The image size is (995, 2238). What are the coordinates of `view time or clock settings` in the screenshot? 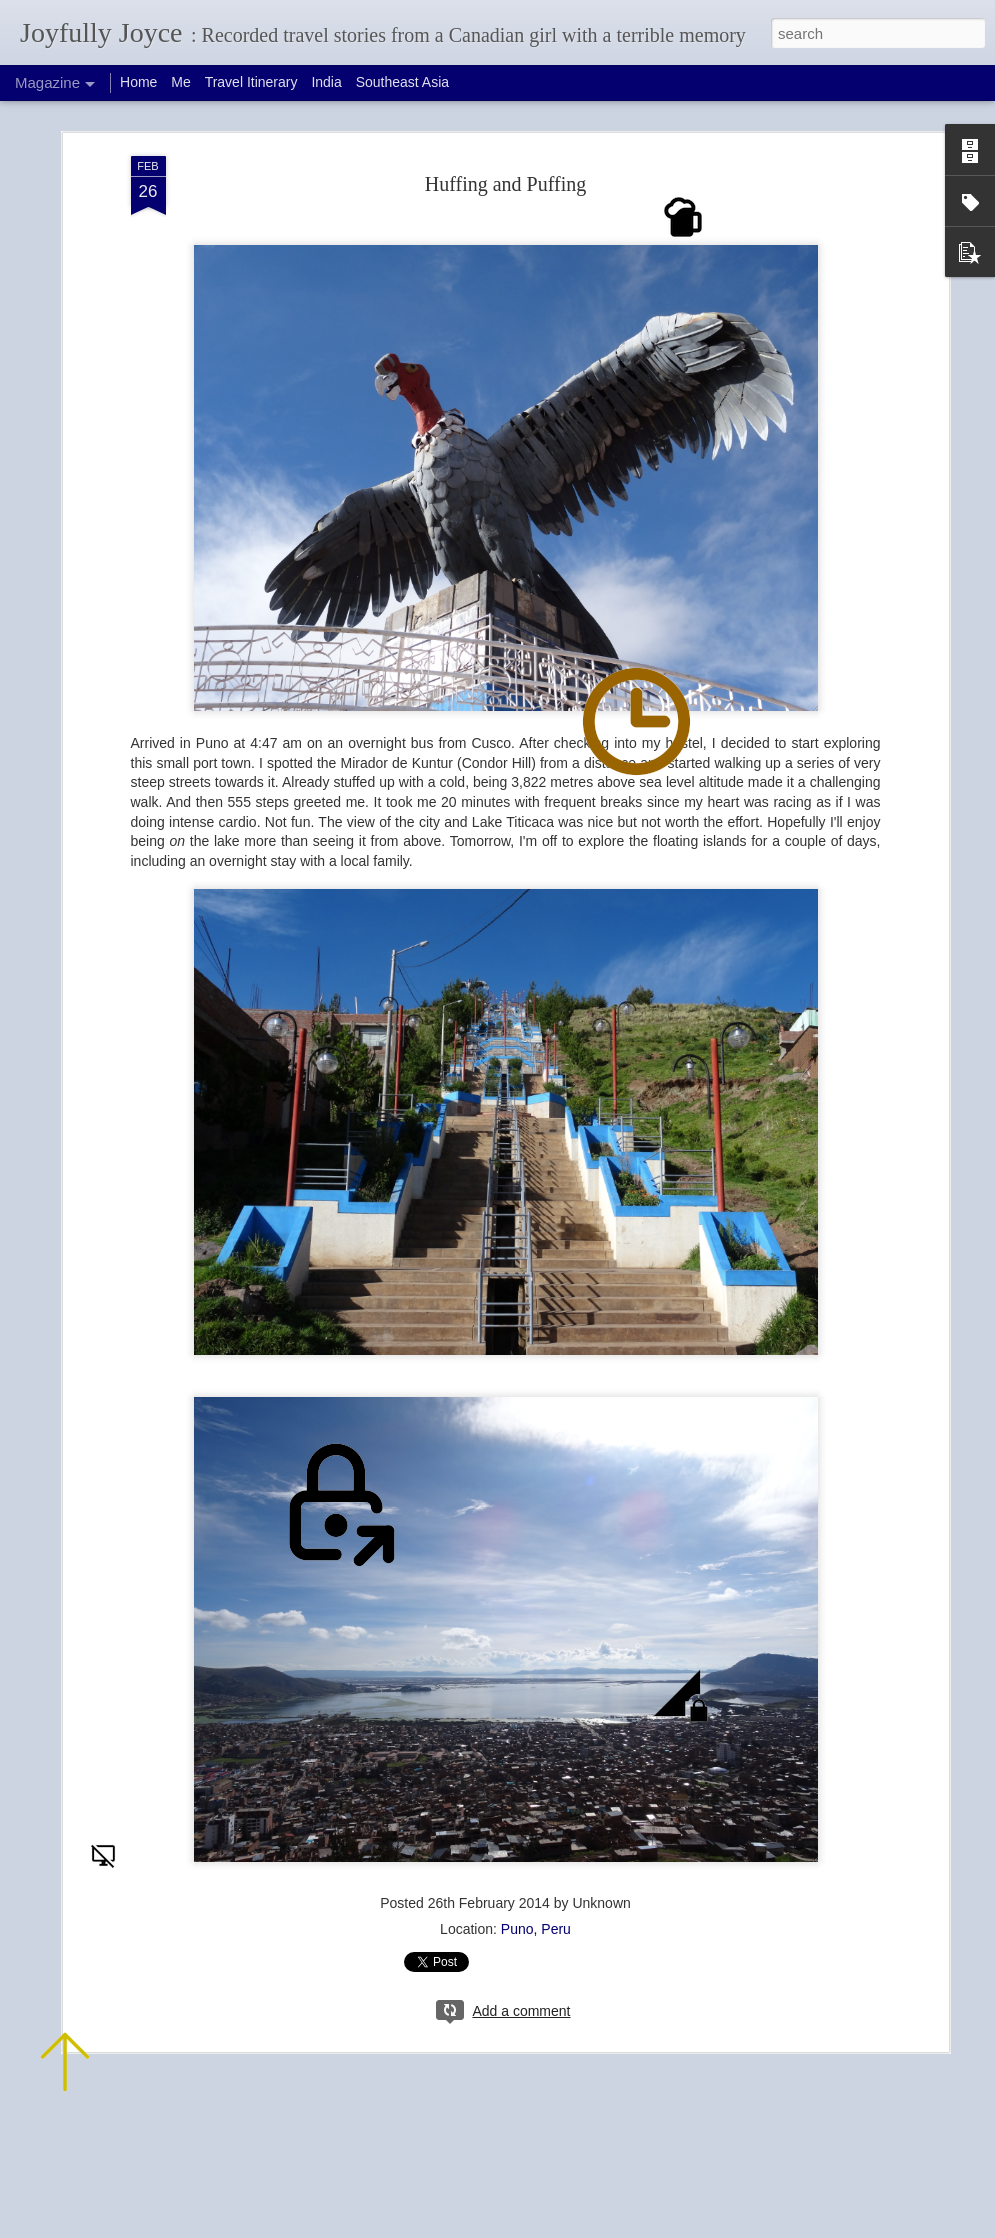 It's located at (636, 721).